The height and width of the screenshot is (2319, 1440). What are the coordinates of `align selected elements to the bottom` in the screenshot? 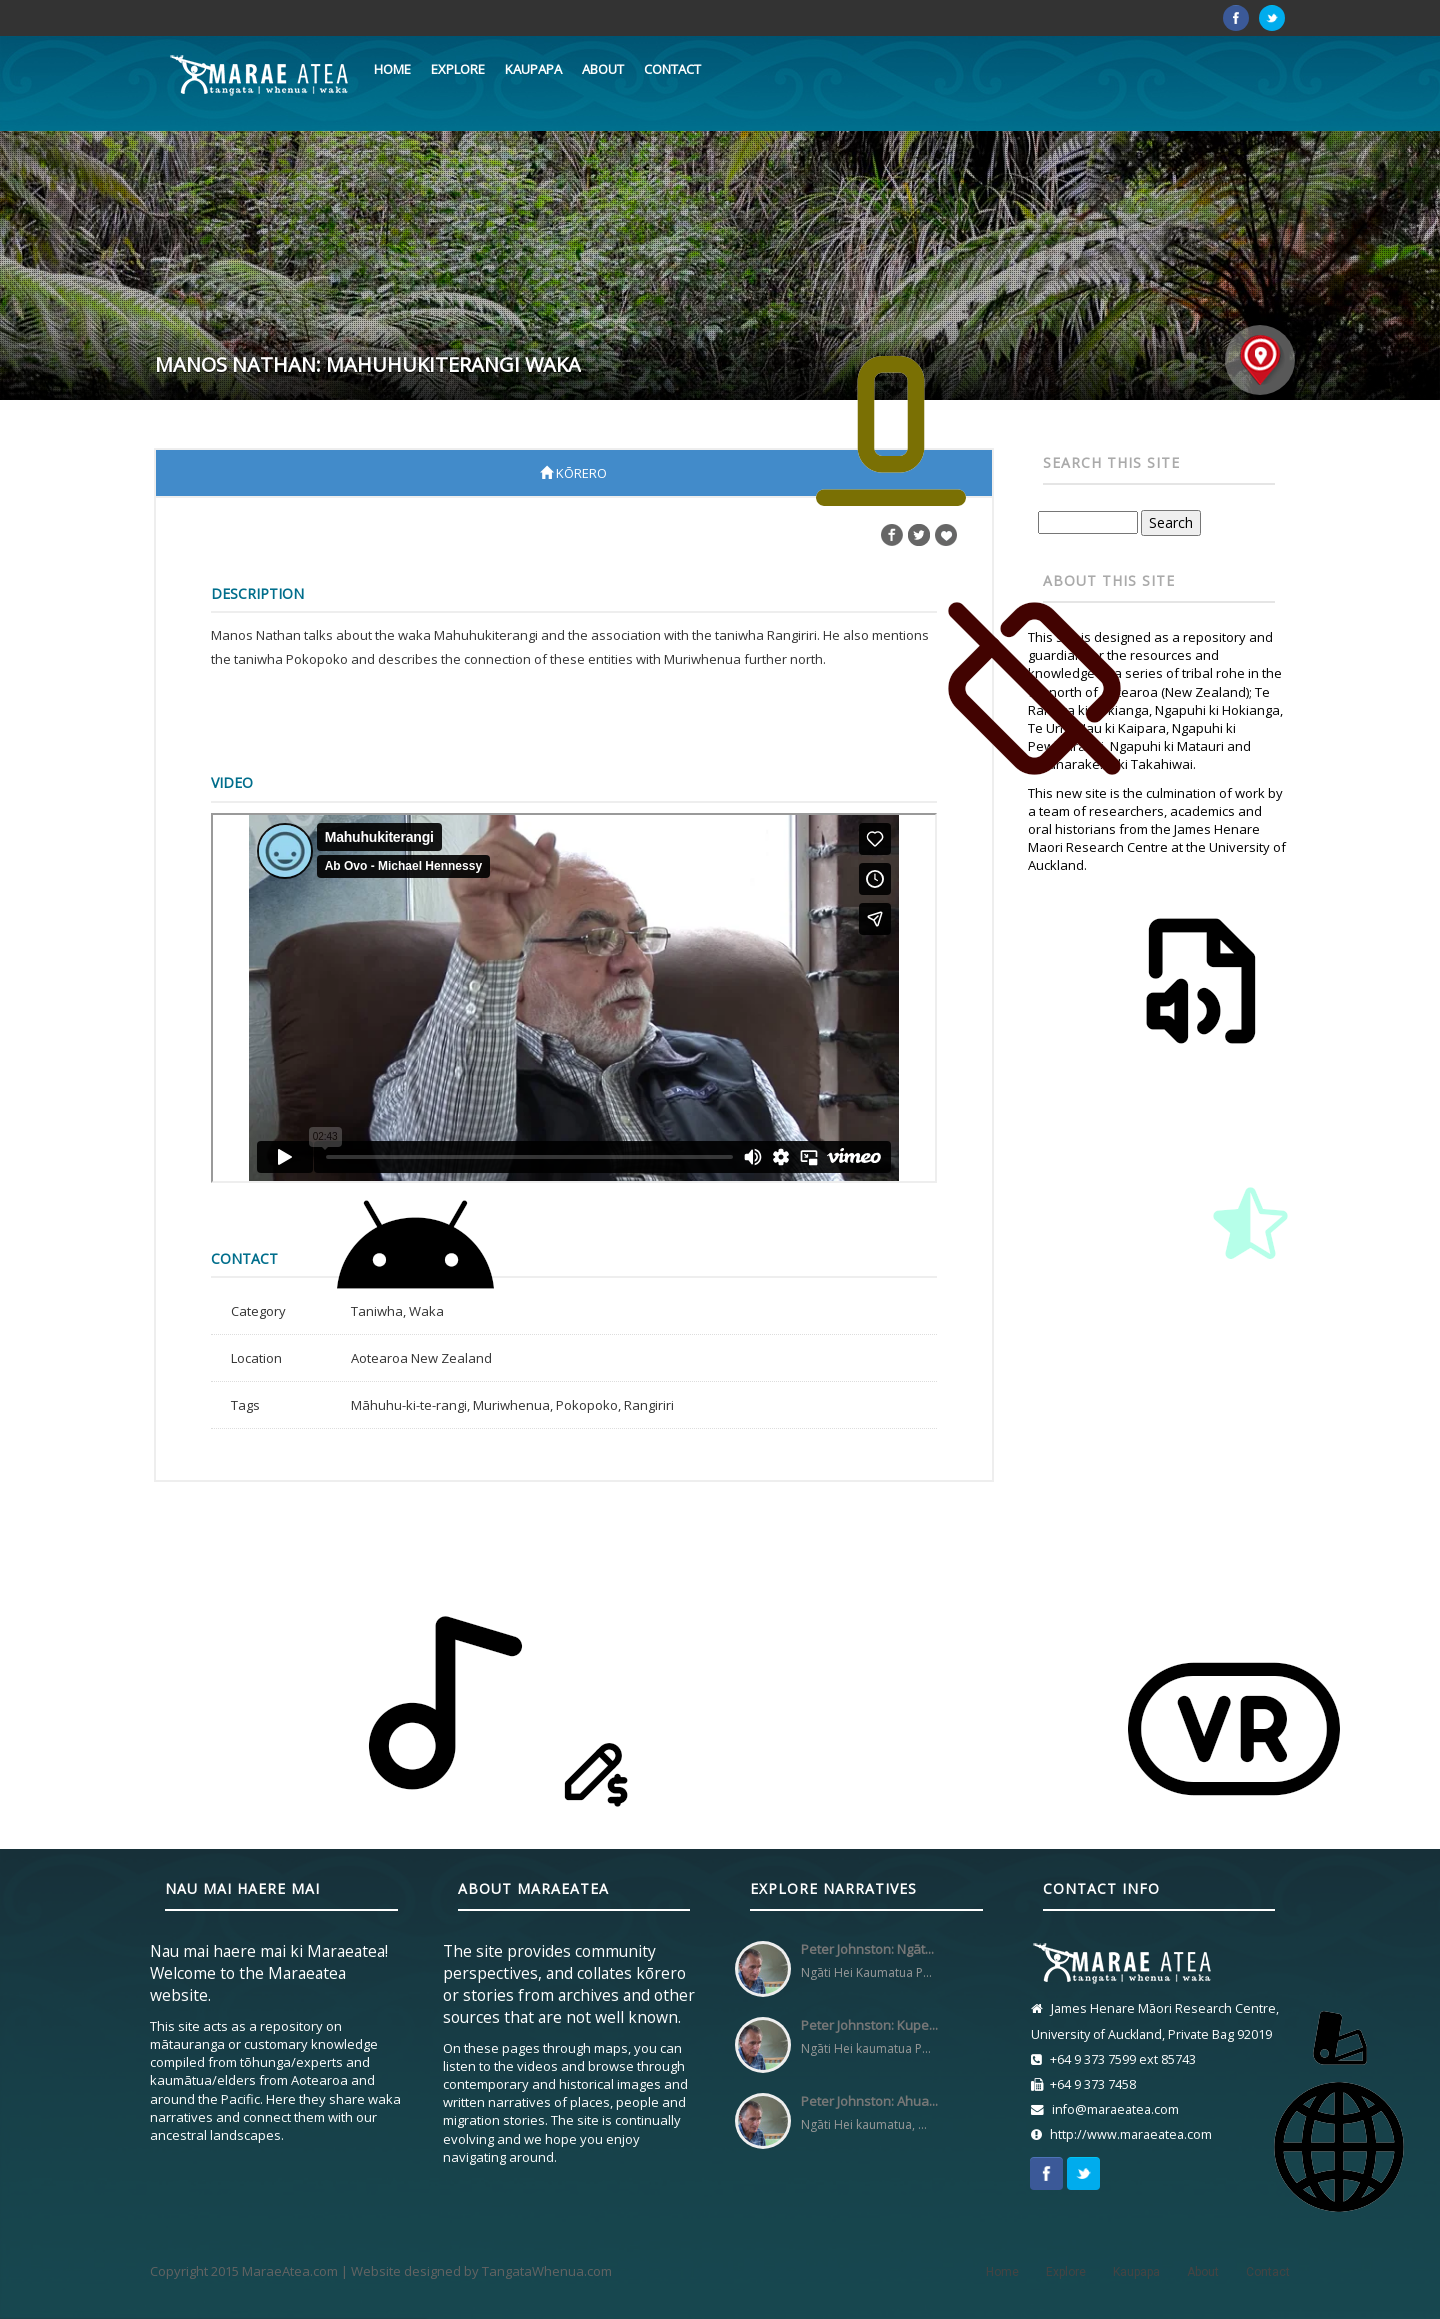 It's located at (891, 431).